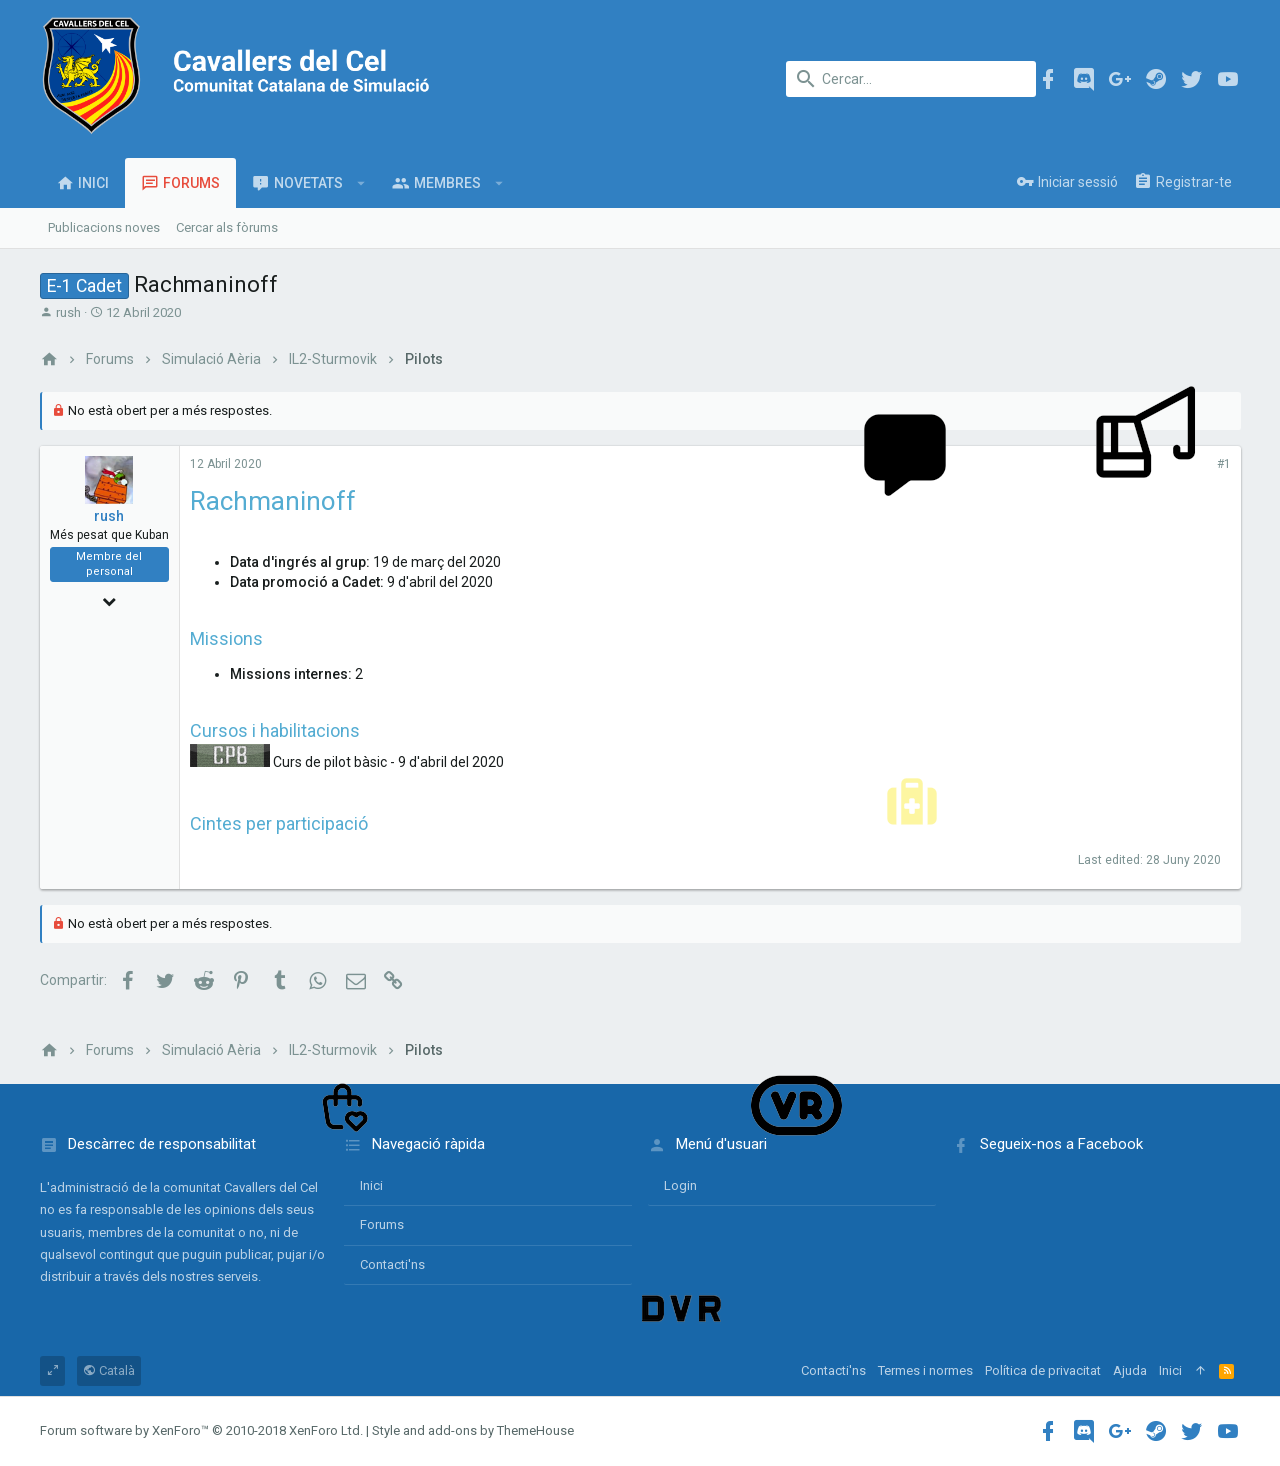 This screenshot has width=1280, height=1466. I want to click on open messaging or chat, so click(905, 450).